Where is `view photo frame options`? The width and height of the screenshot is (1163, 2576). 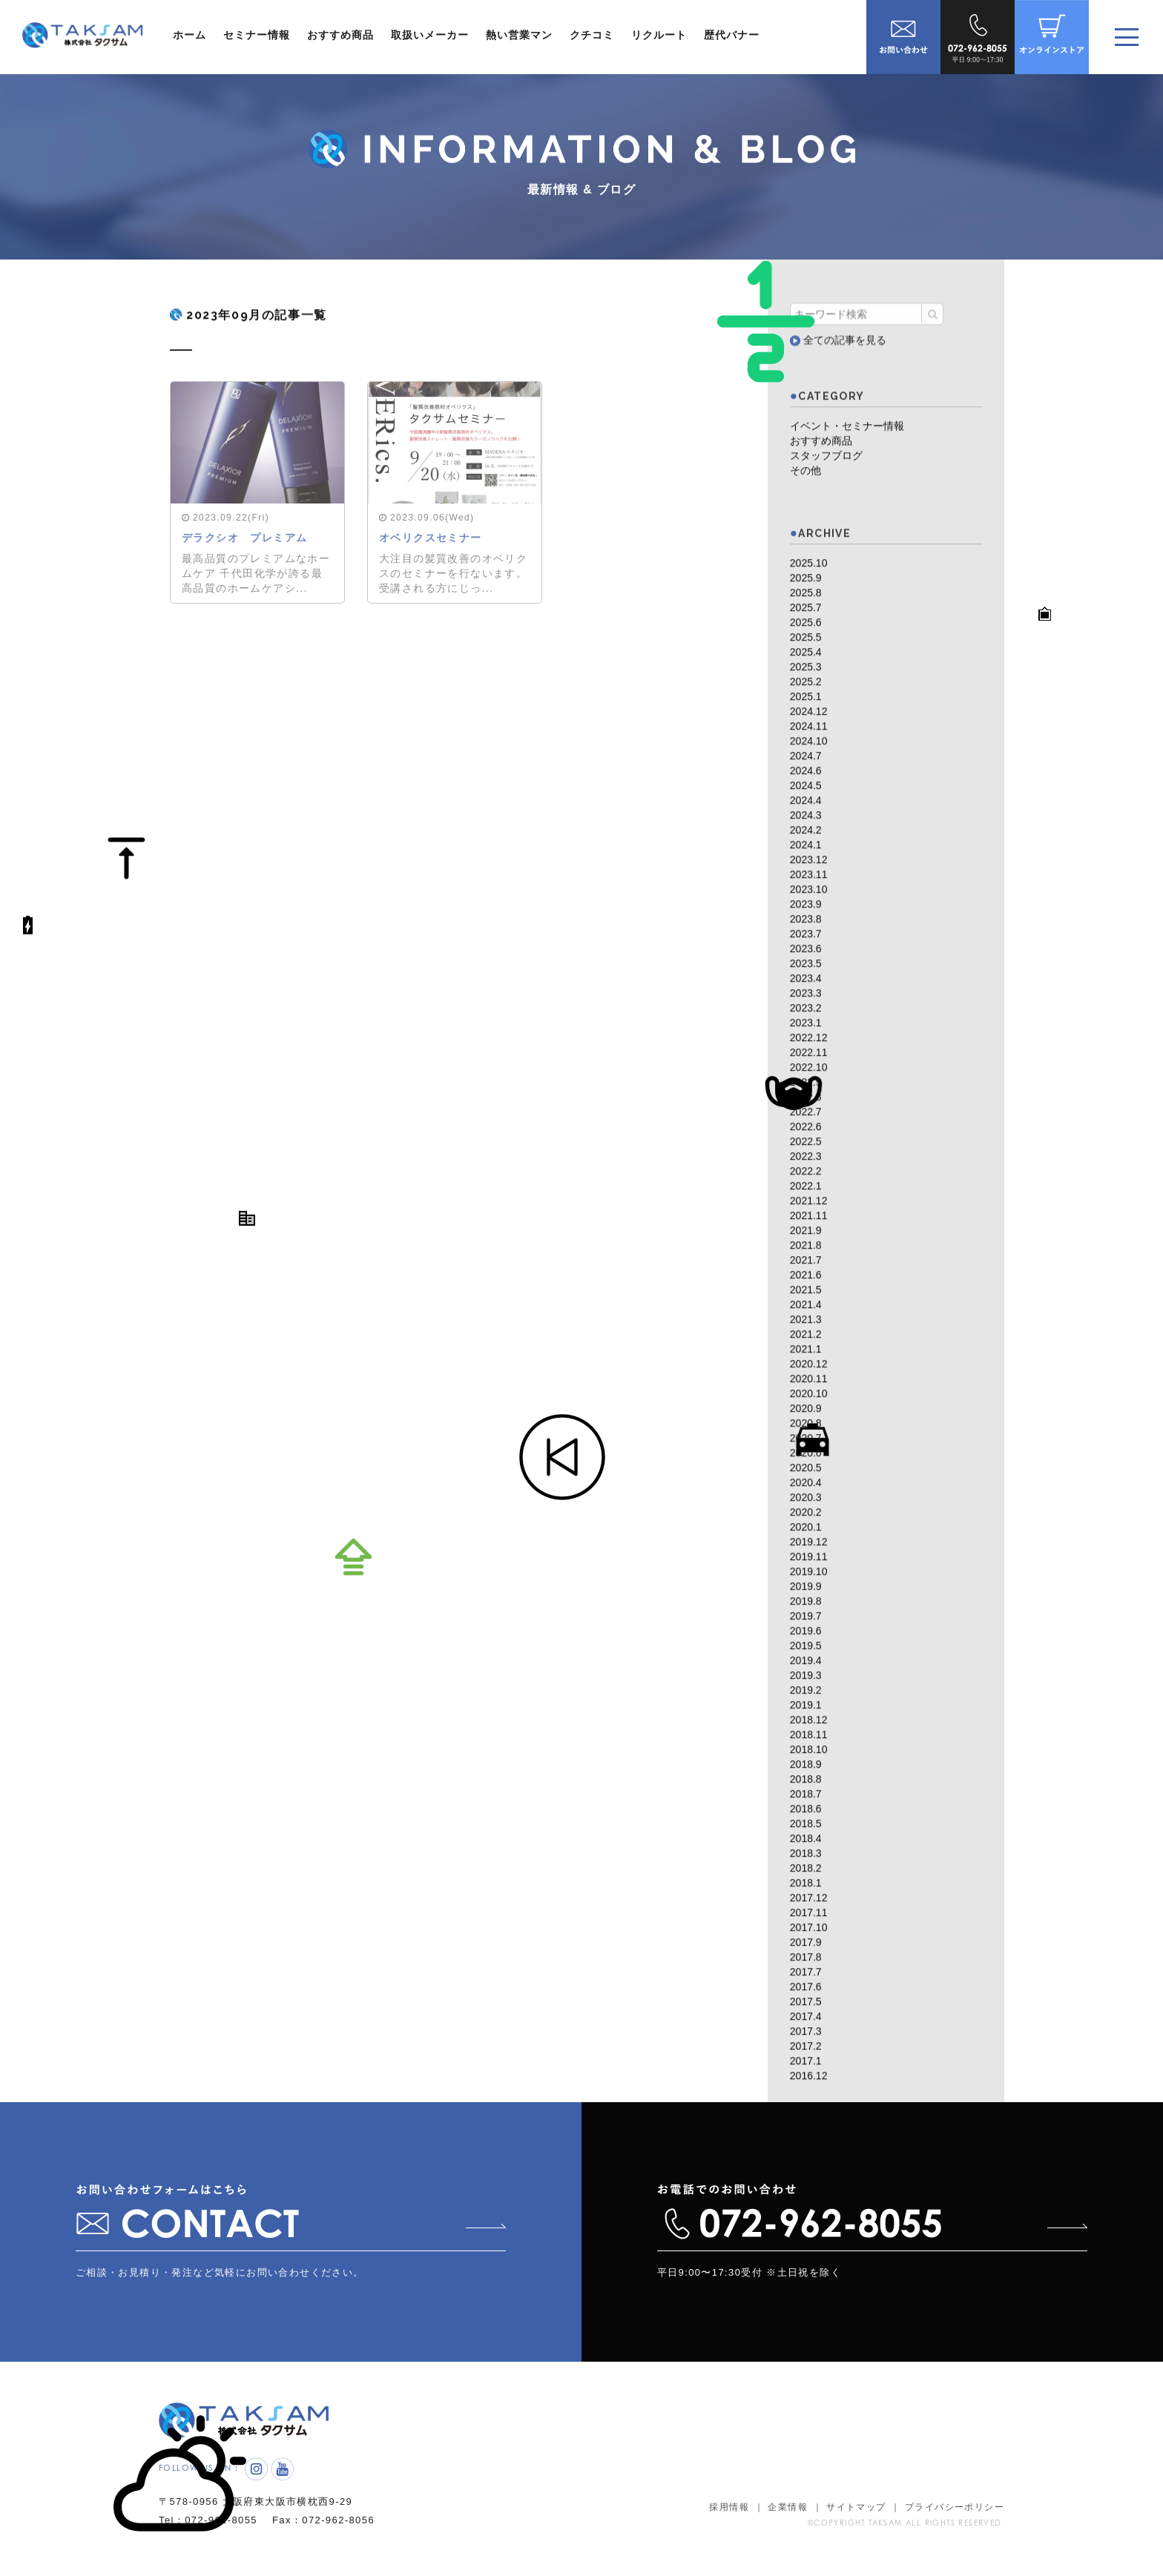
view photo frame options is located at coordinates (1044, 614).